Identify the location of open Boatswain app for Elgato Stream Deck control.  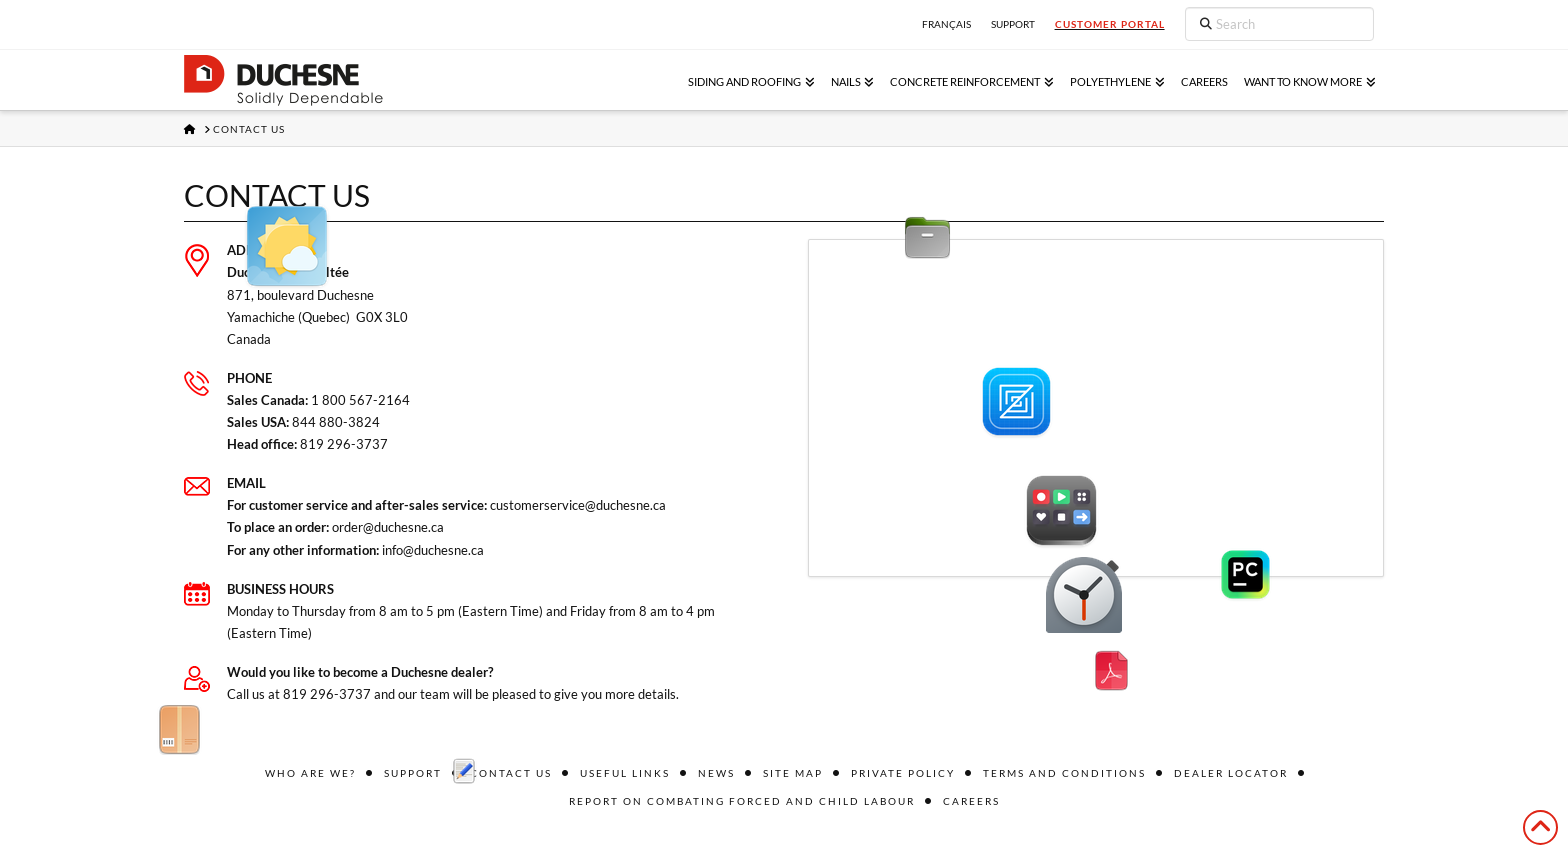
(1061, 510).